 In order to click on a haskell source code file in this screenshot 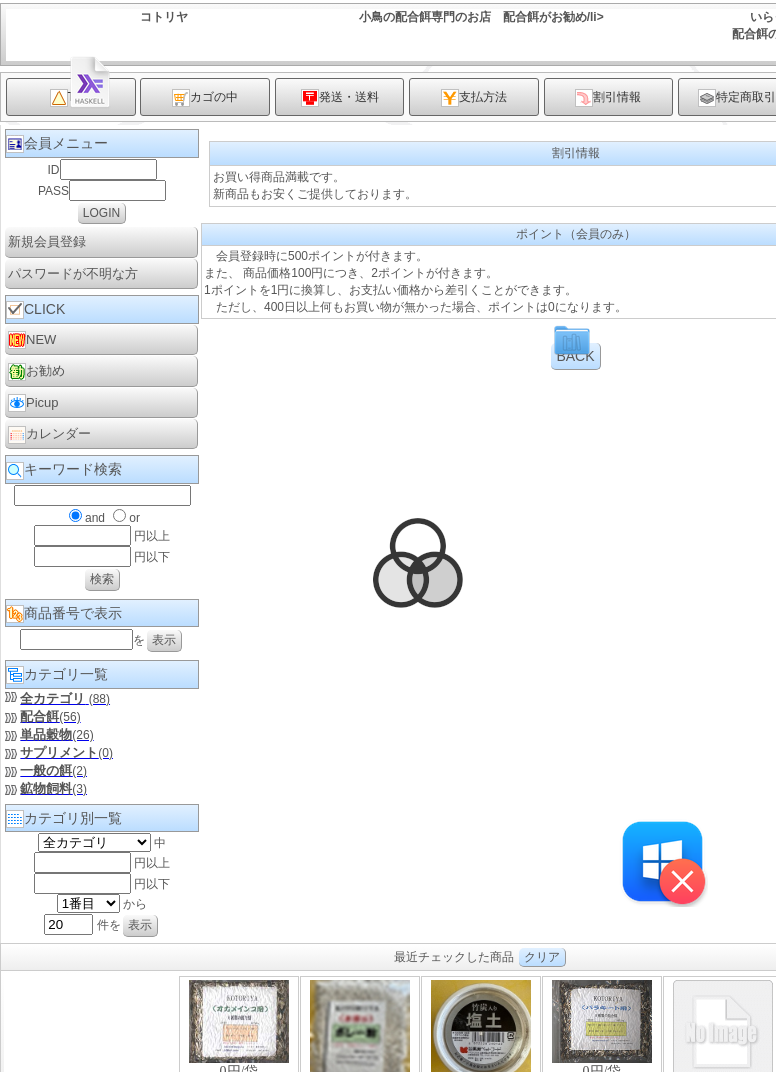, I will do `click(90, 83)`.